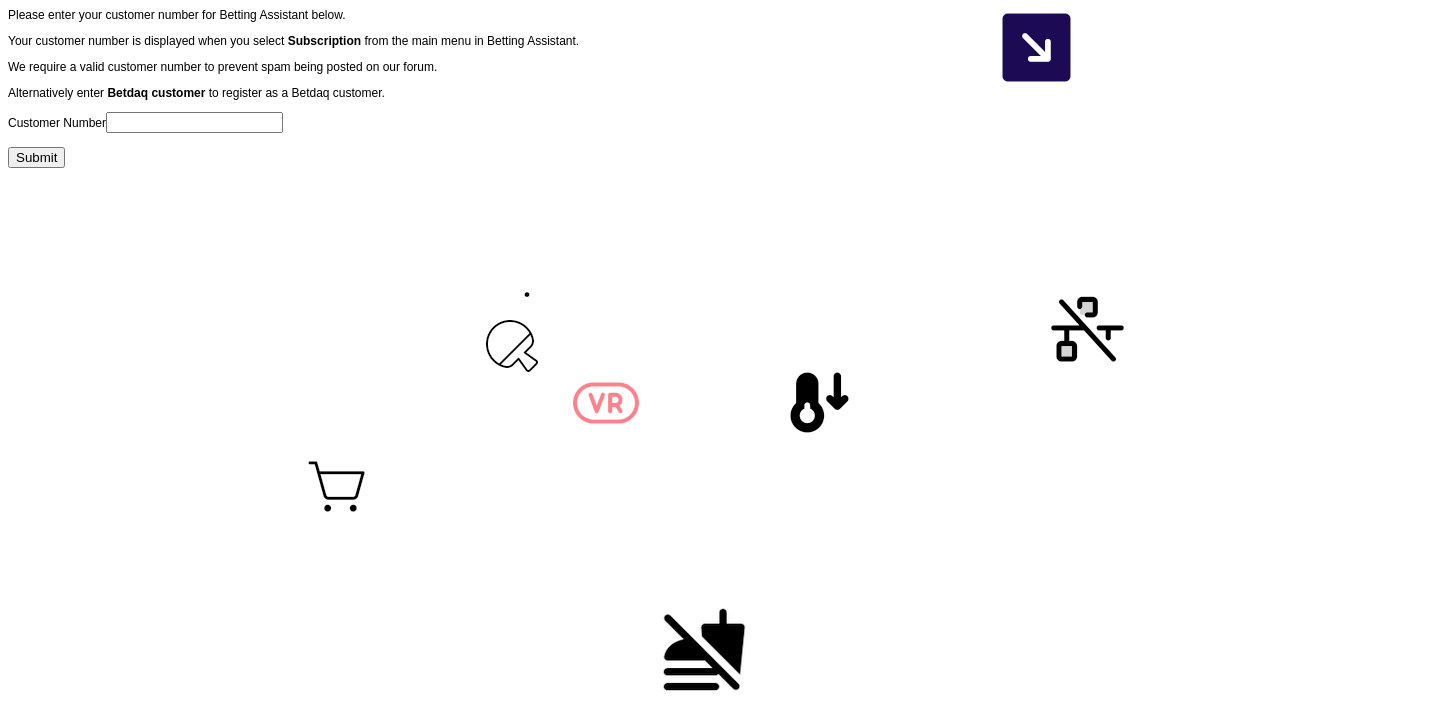  What do you see at coordinates (527, 272) in the screenshot?
I see `no wifi signal available` at bounding box center [527, 272].